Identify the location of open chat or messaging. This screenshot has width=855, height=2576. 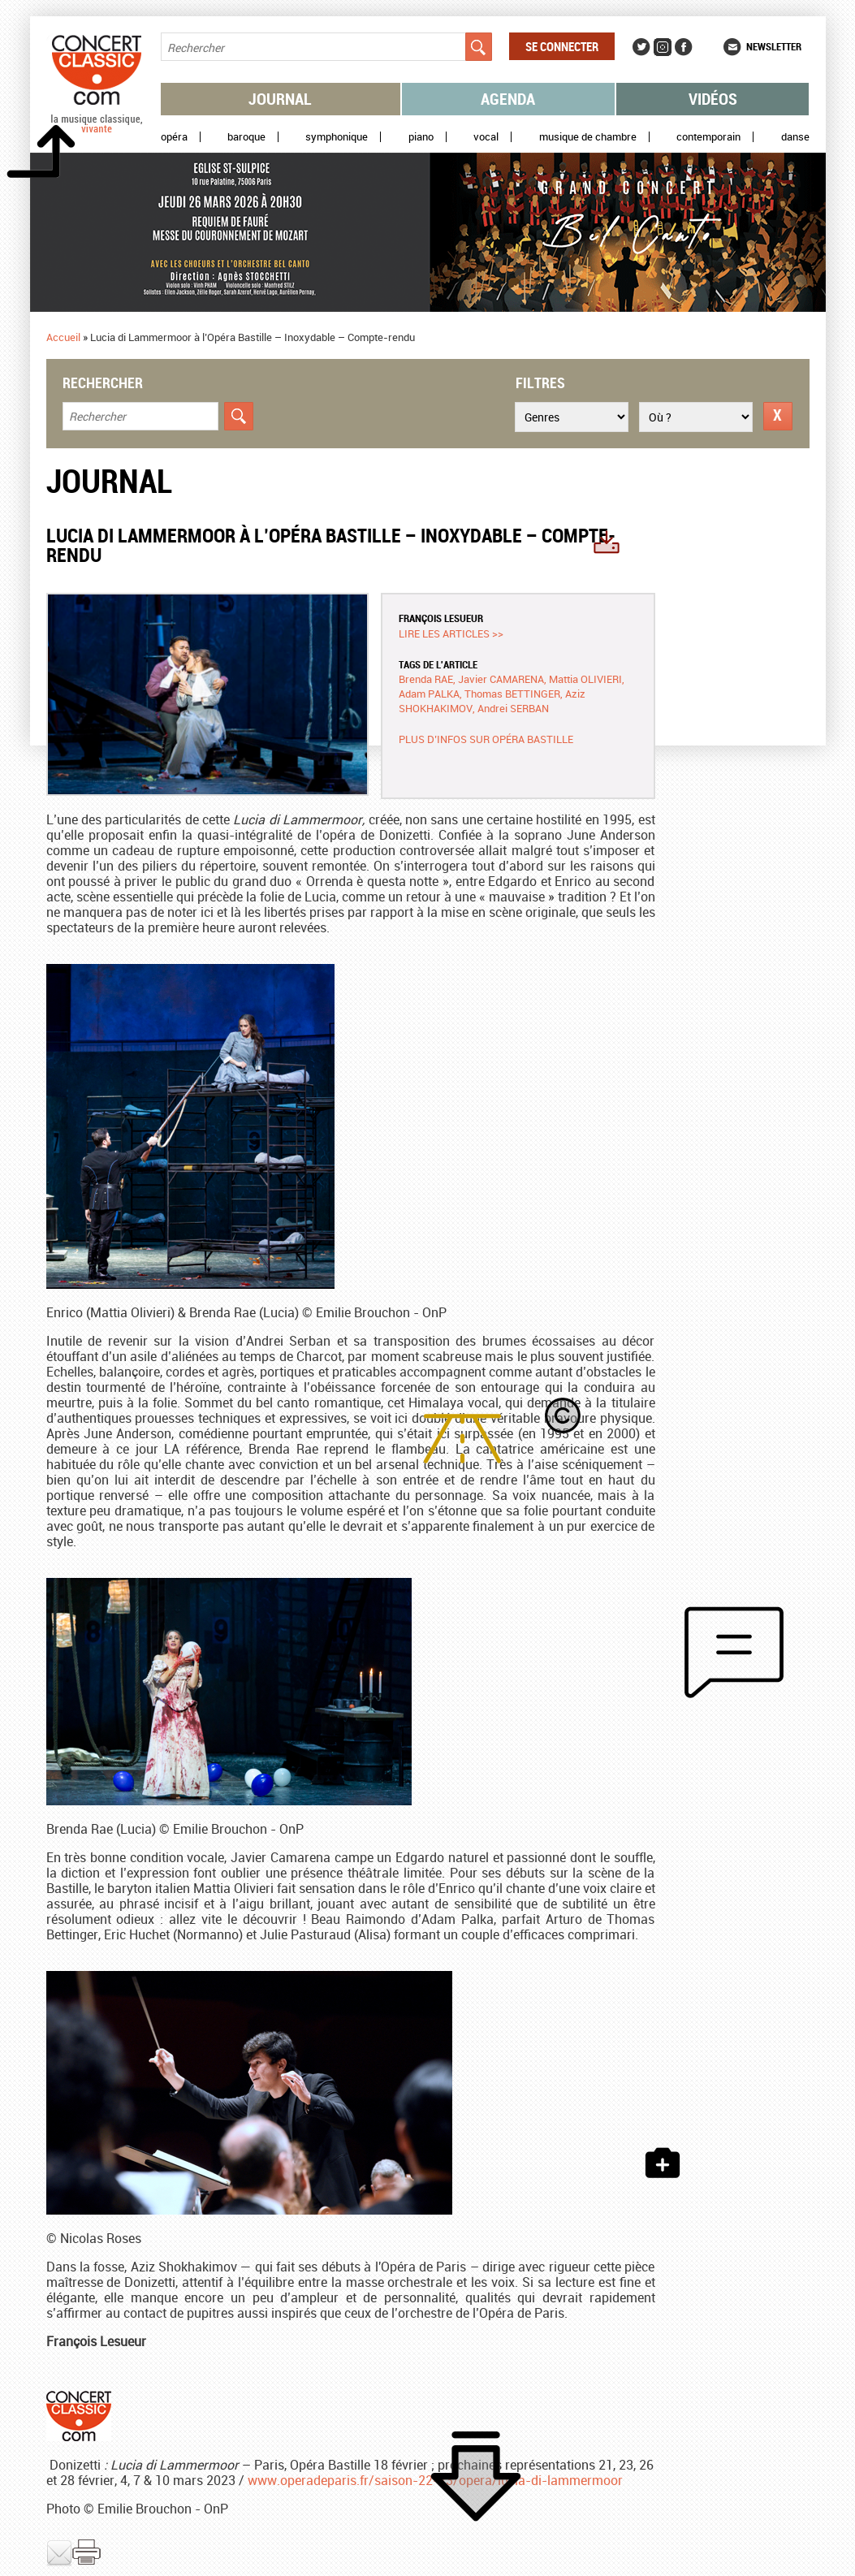
(734, 1645).